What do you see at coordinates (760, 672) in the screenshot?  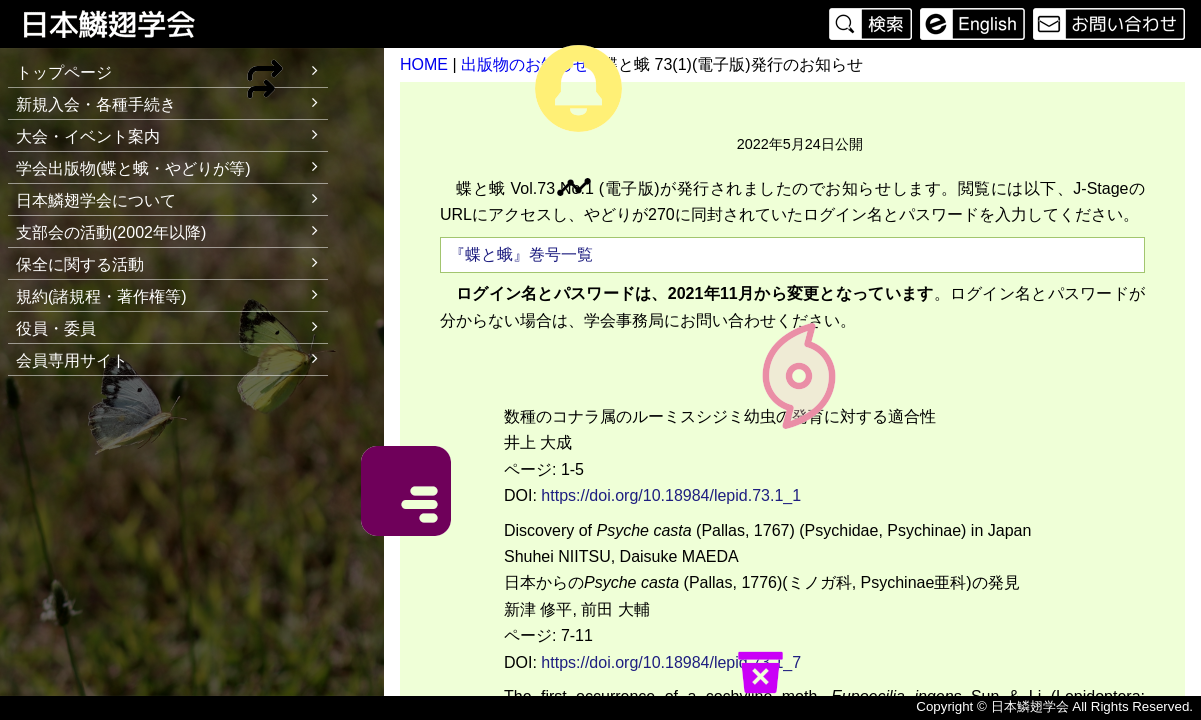 I see `delete selected item` at bounding box center [760, 672].